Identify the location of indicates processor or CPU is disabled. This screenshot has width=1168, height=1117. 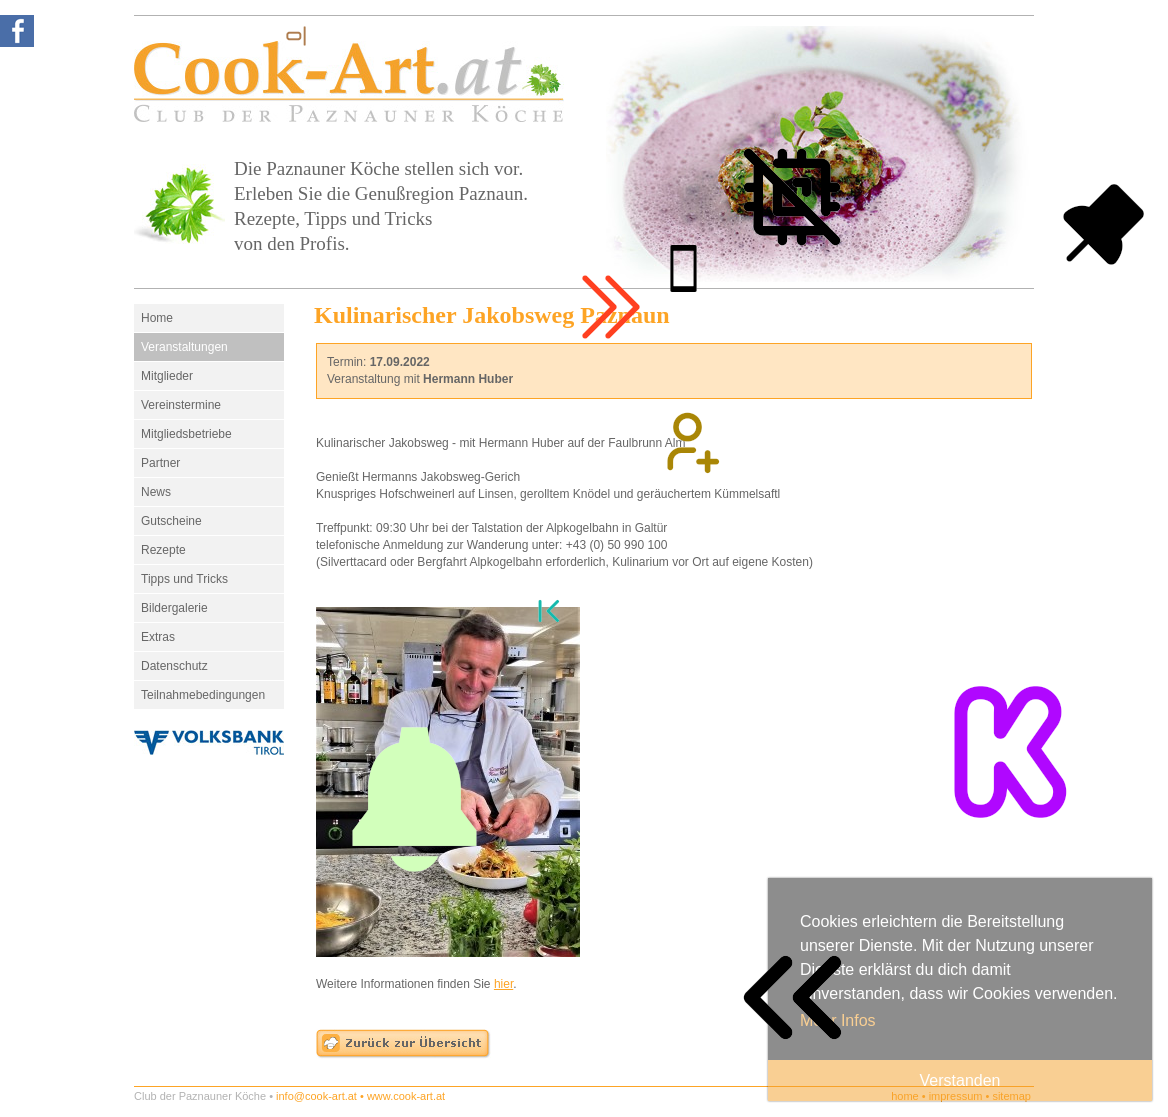
(792, 197).